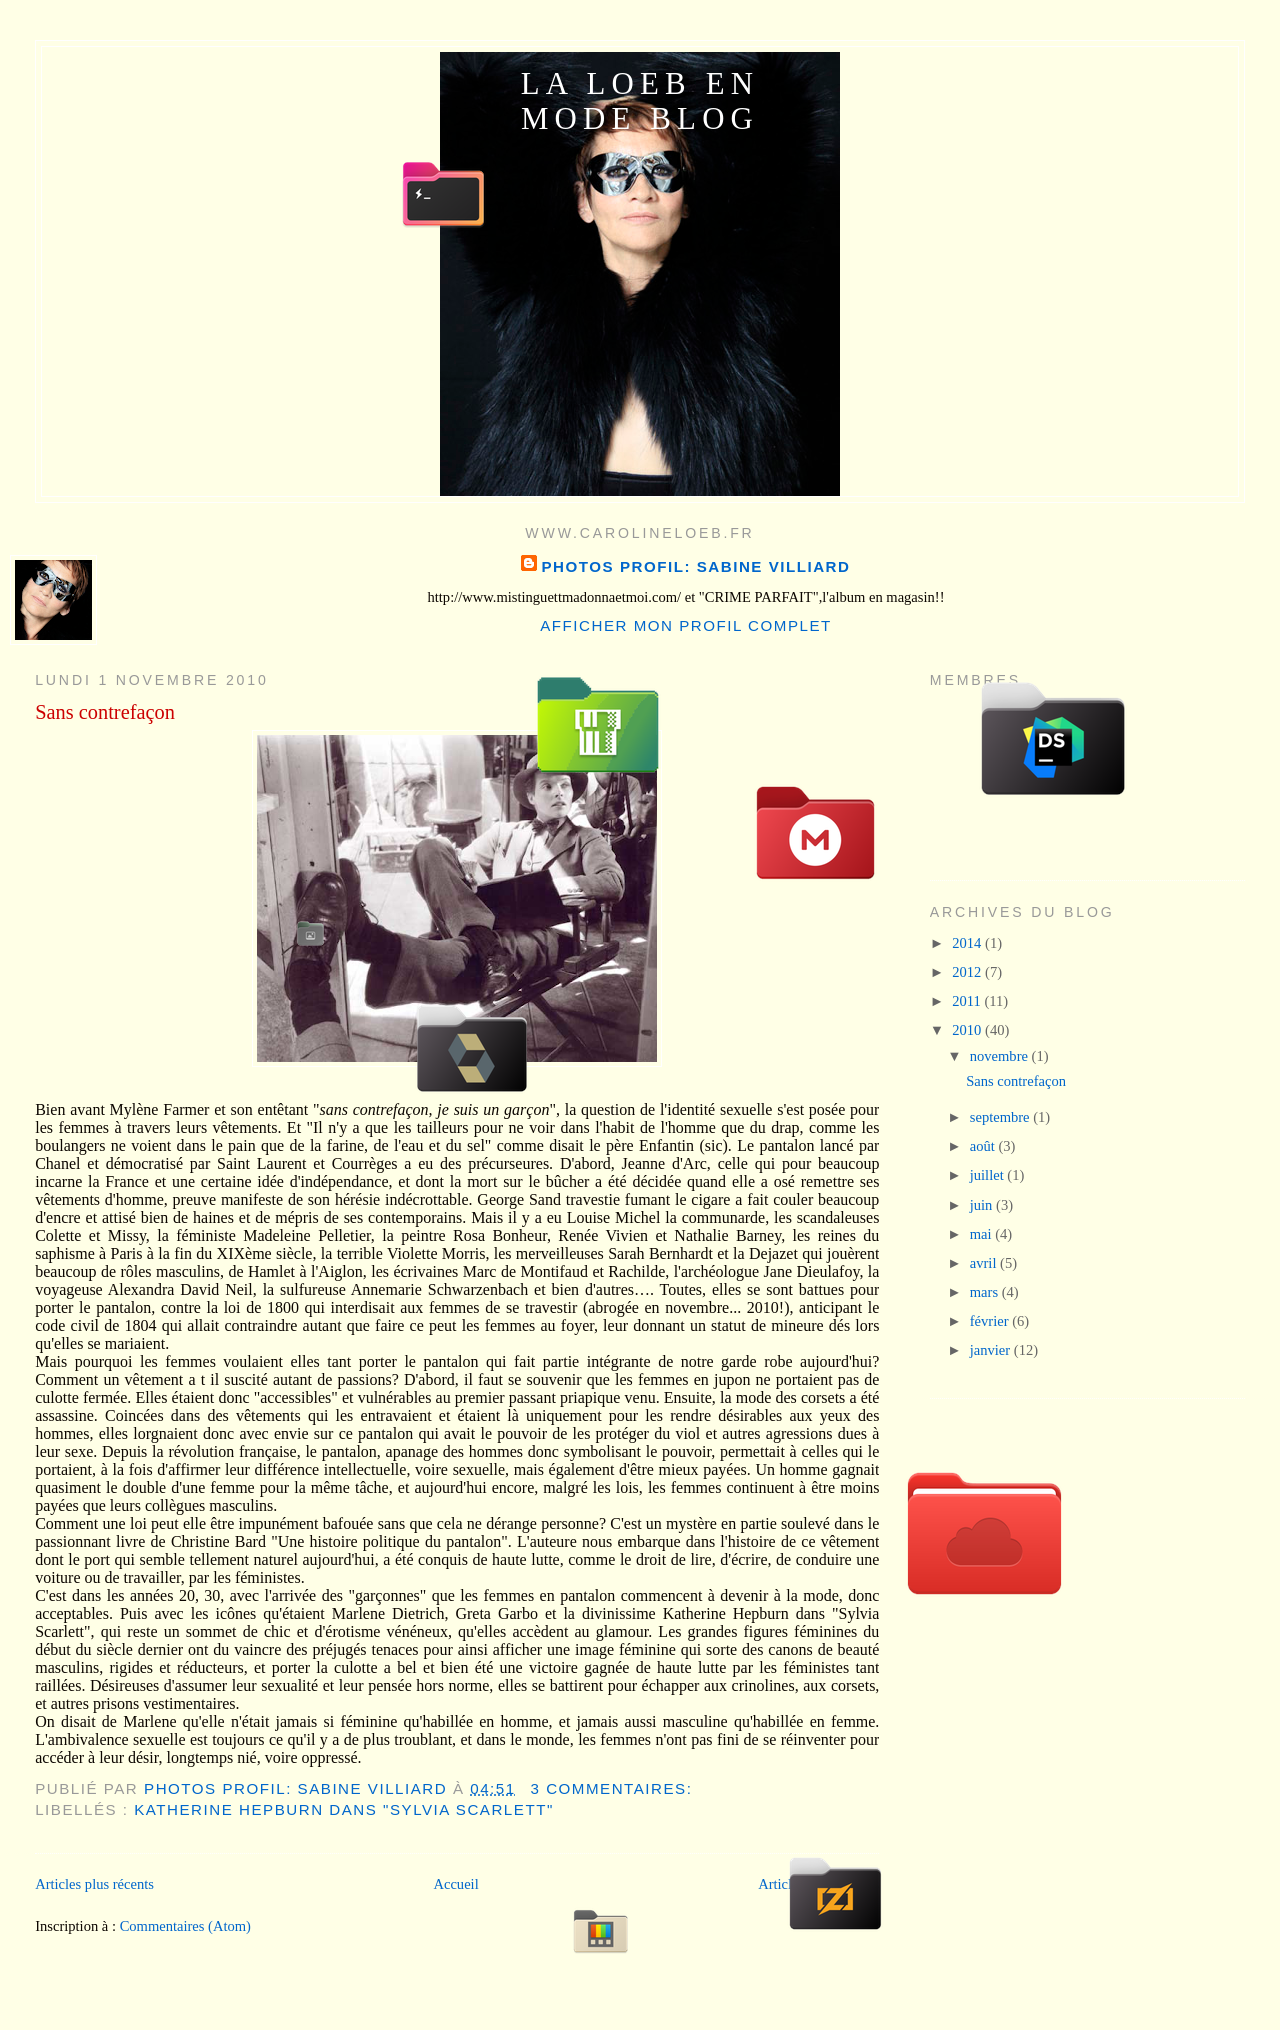 The image size is (1280, 2030). Describe the element at coordinates (598, 728) in the screenshot. I see `open your GameJolt games folder` at that location.